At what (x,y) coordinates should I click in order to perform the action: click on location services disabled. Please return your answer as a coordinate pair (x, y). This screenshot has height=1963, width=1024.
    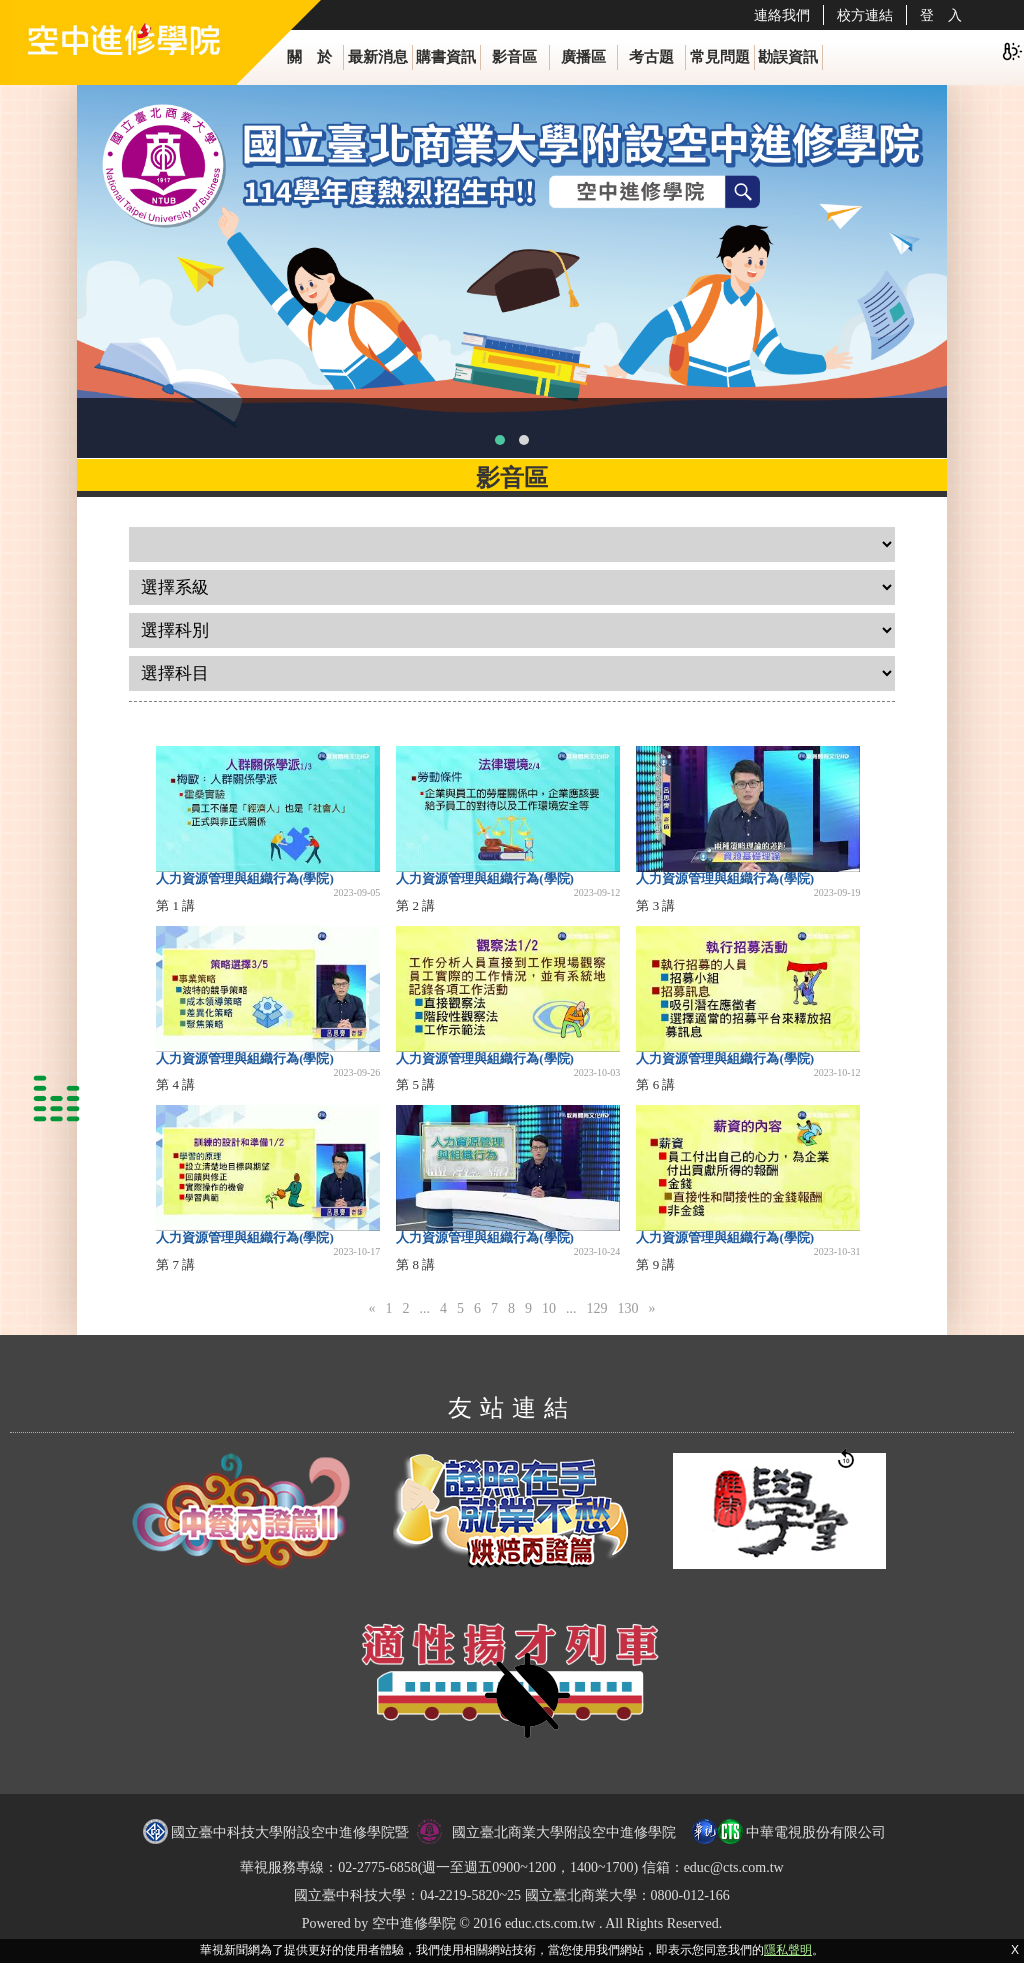
    Looking at the image, I should click on (527, 1695).